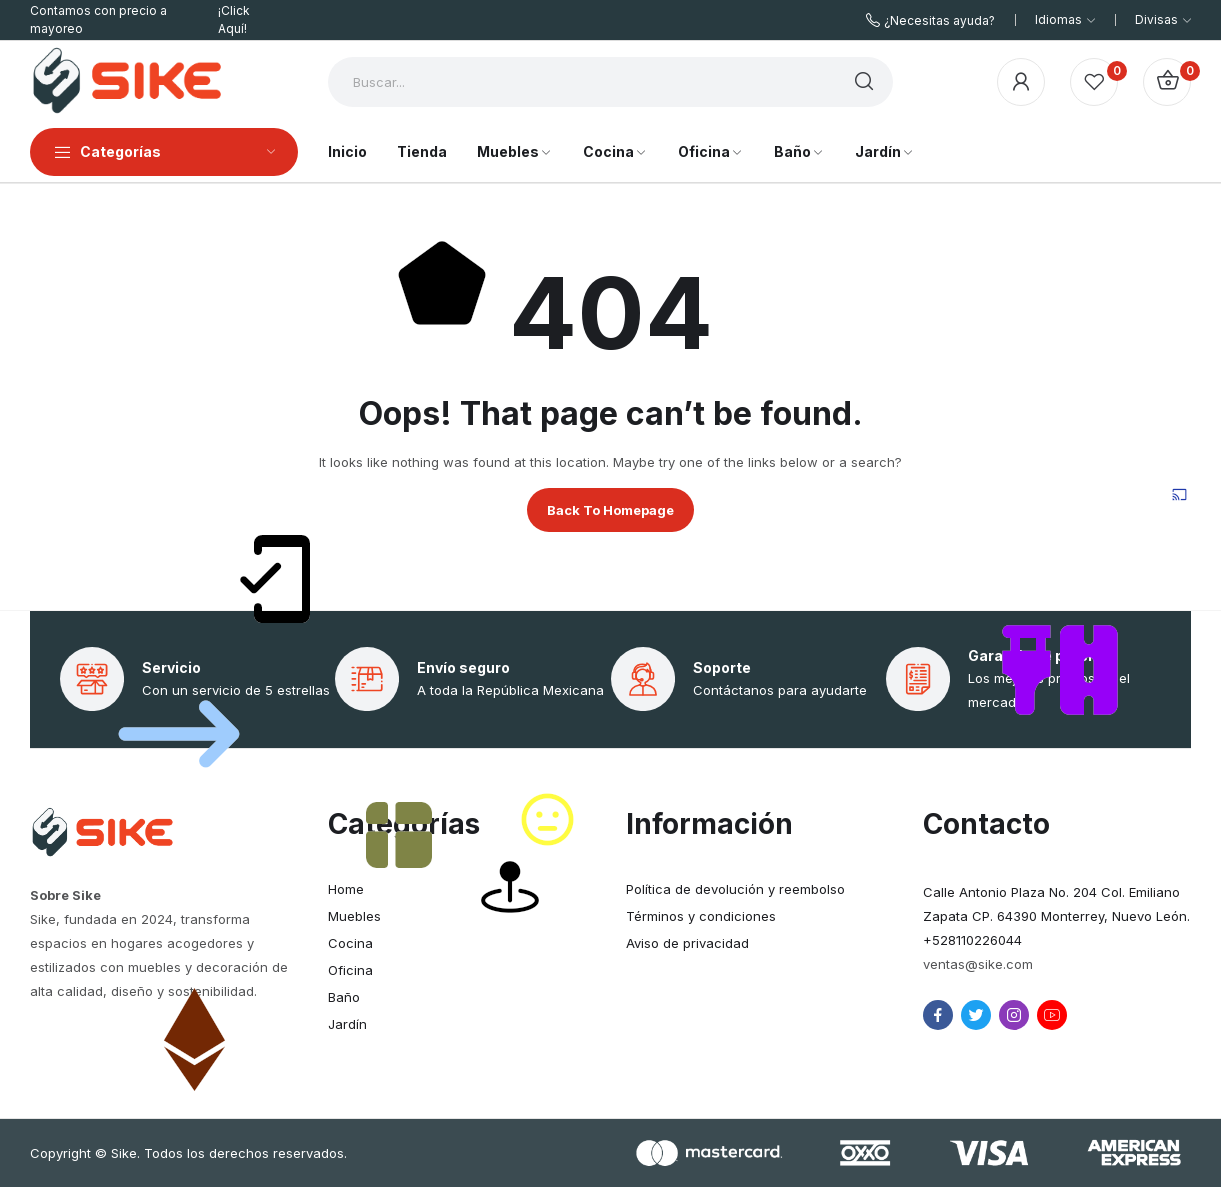 This screenshot has width=1221, height=1187. What do you see at coordinates (442, 284) in the screenshot?
I see `indicates a pentagon-shaped category or tag` at bounding box center [442, 284].